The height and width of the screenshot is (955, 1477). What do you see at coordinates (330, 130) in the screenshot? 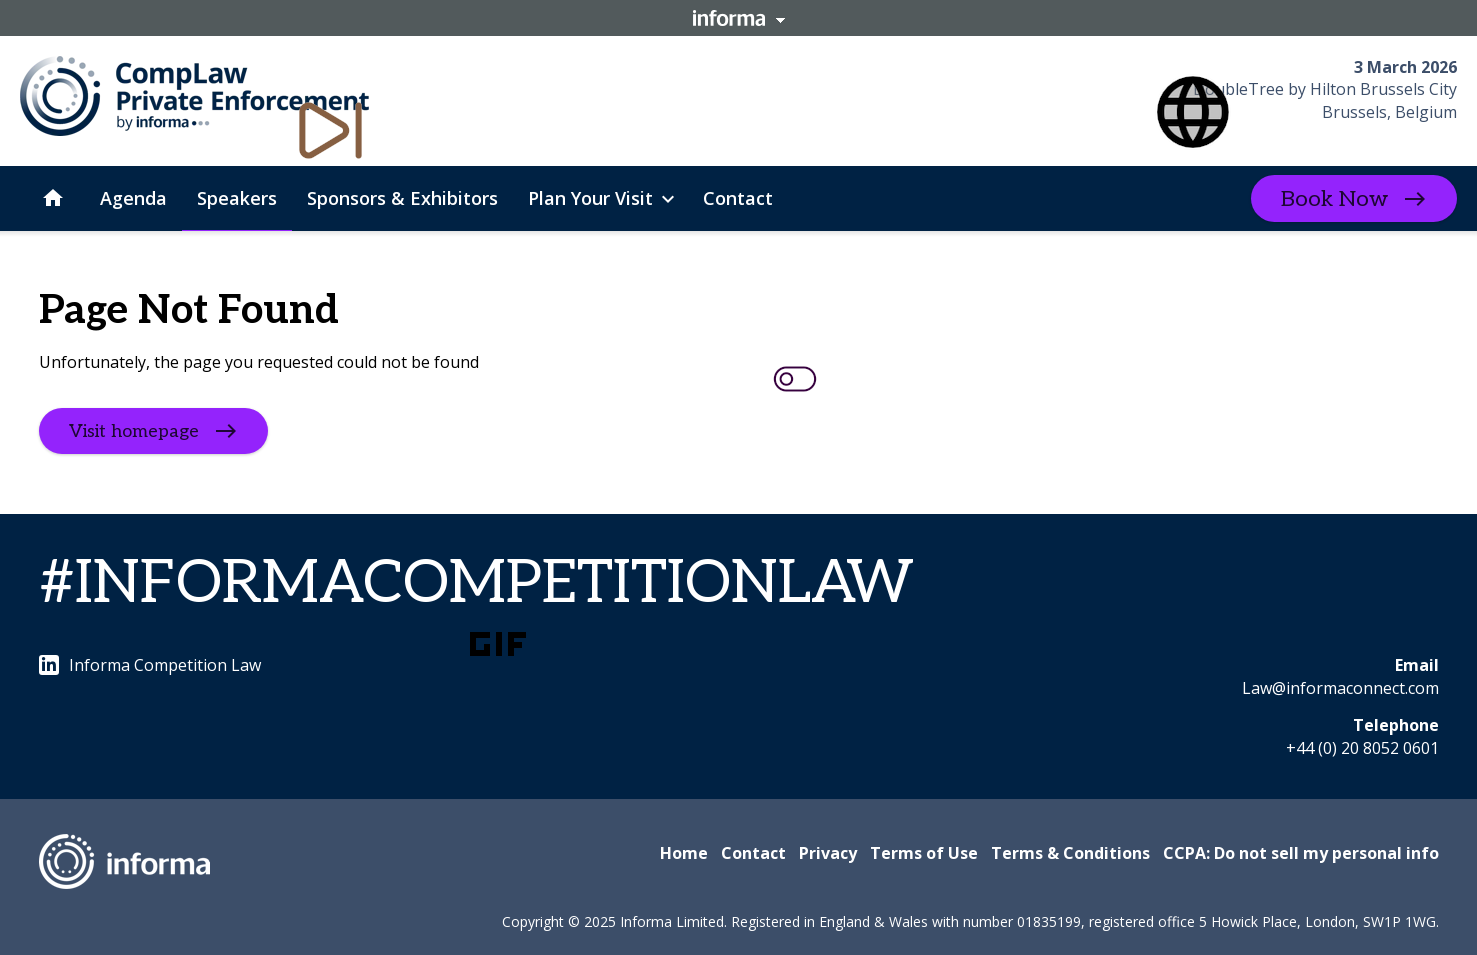
I see `skip to the next track or video` at bounding box center [330, 130].